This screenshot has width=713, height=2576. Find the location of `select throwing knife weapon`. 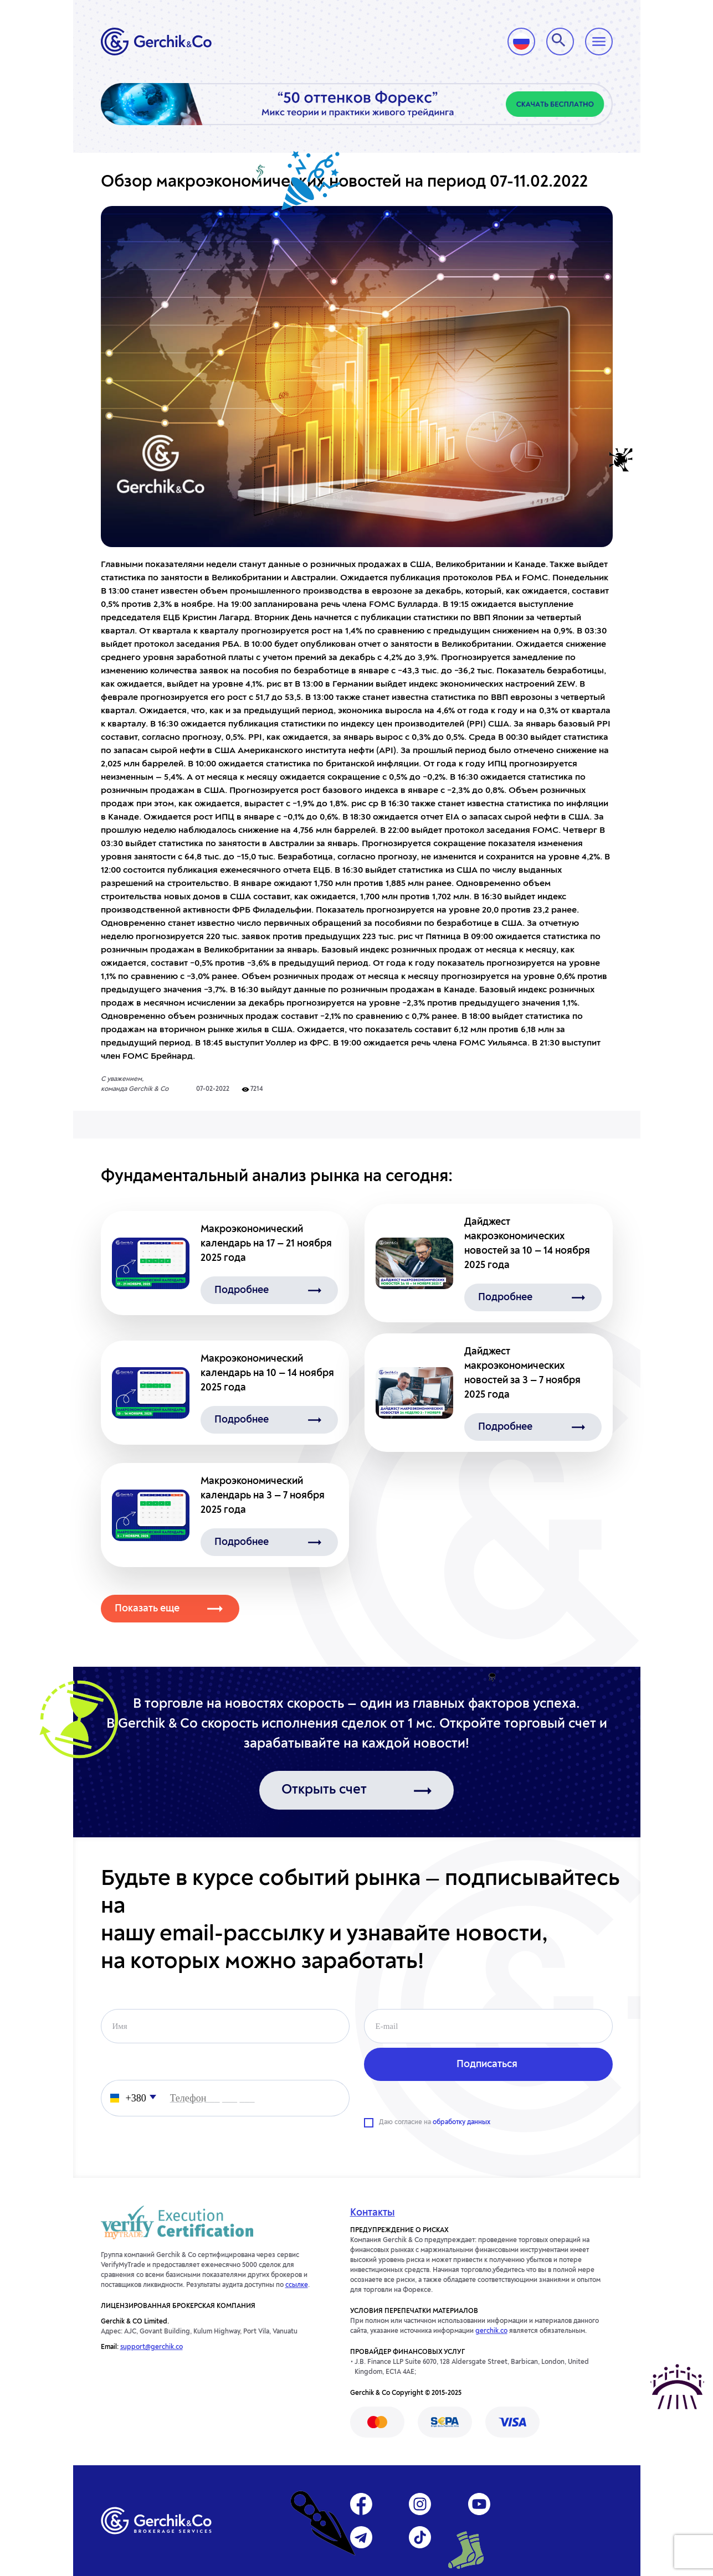

select throwing knife weapon is located at coordinates (323, 2523).